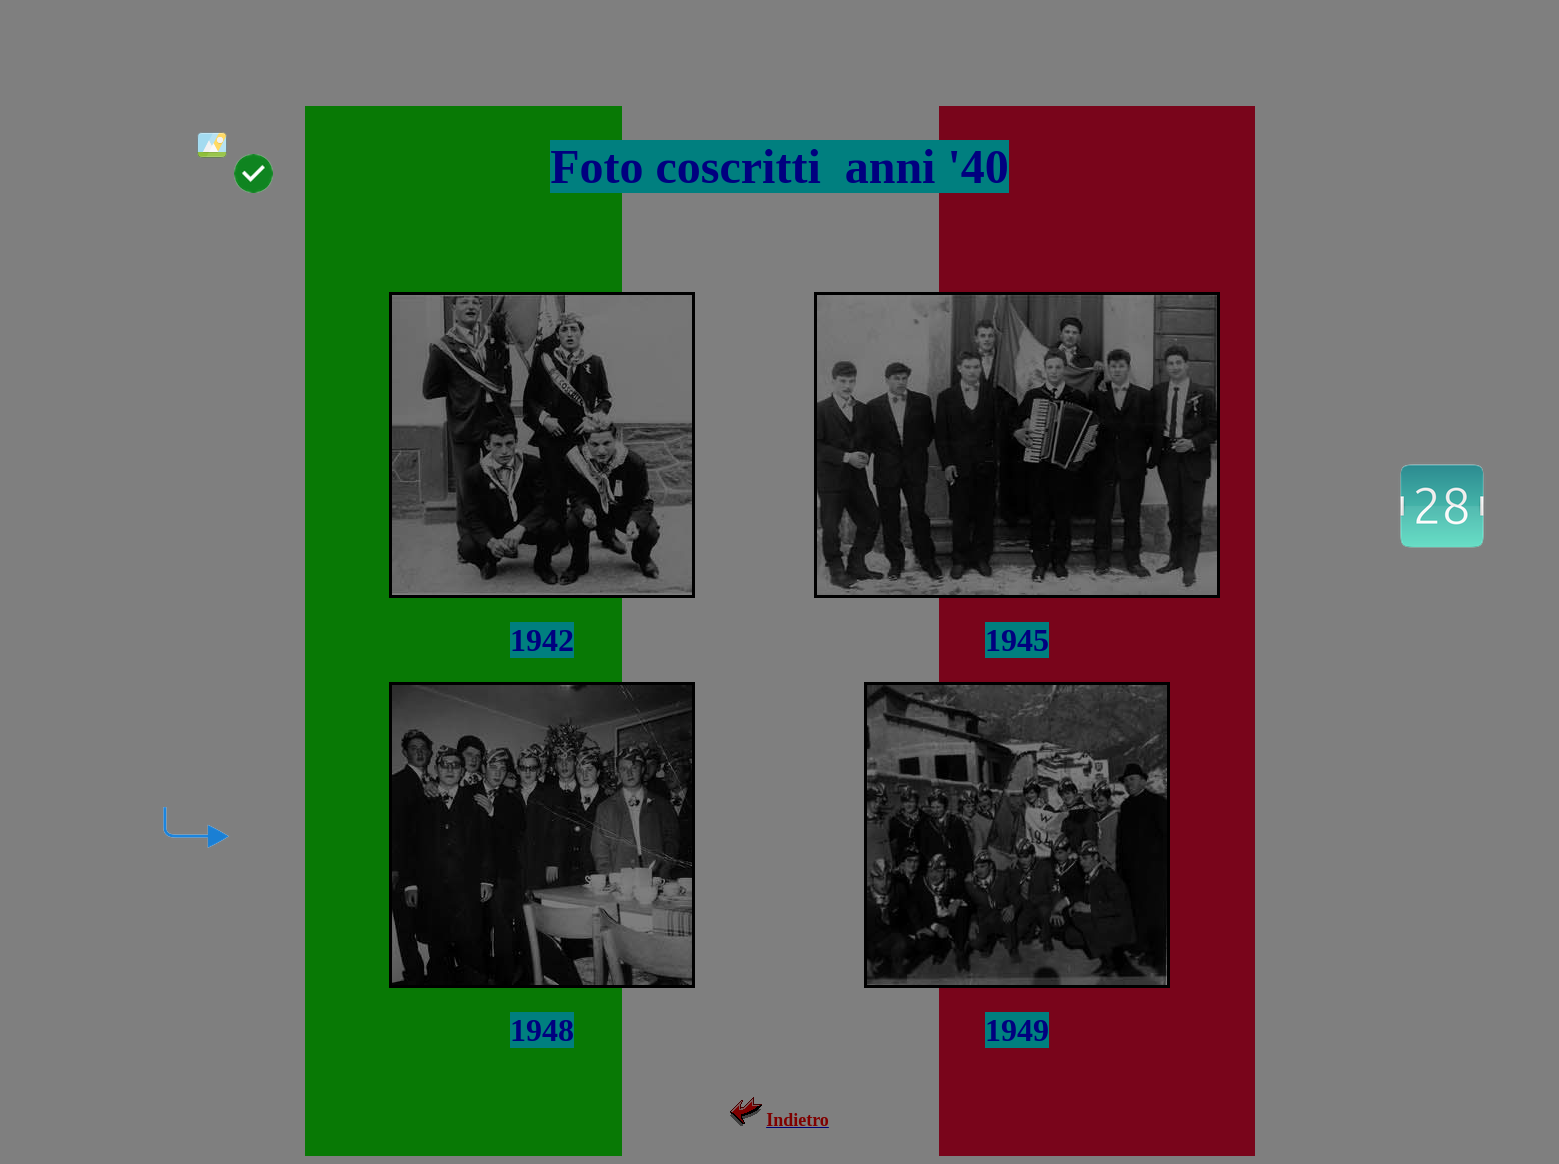  I want to click on open the calendar app, so click(1442, 506).